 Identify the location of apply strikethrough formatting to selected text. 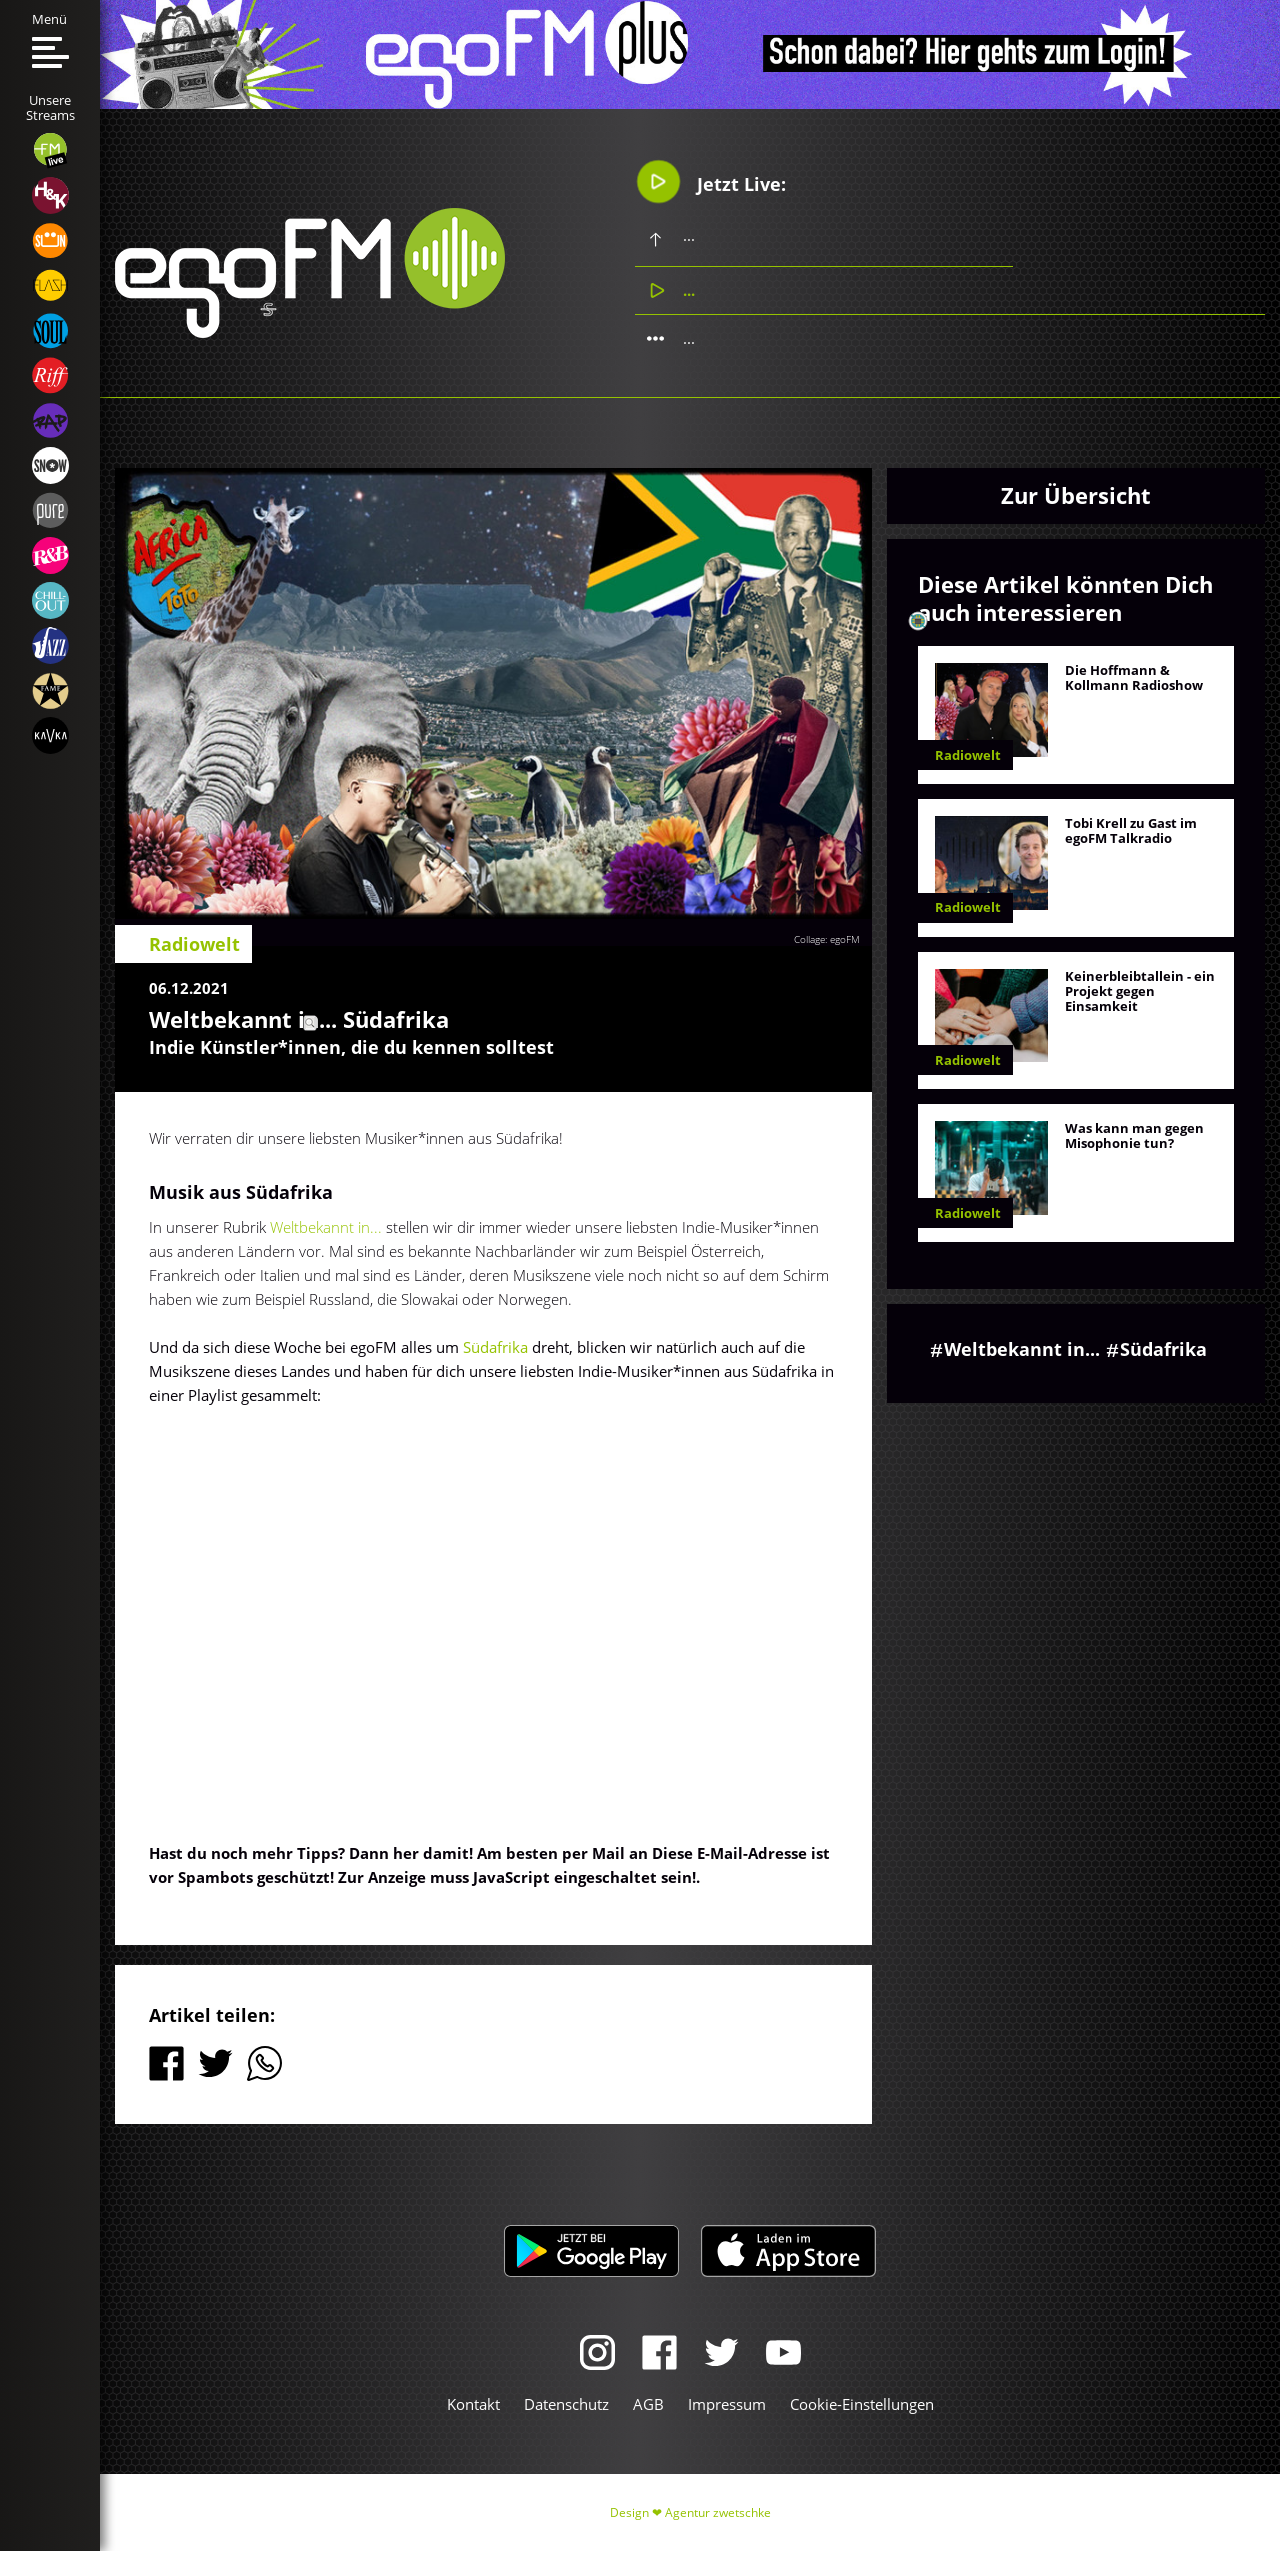
(268, 309).